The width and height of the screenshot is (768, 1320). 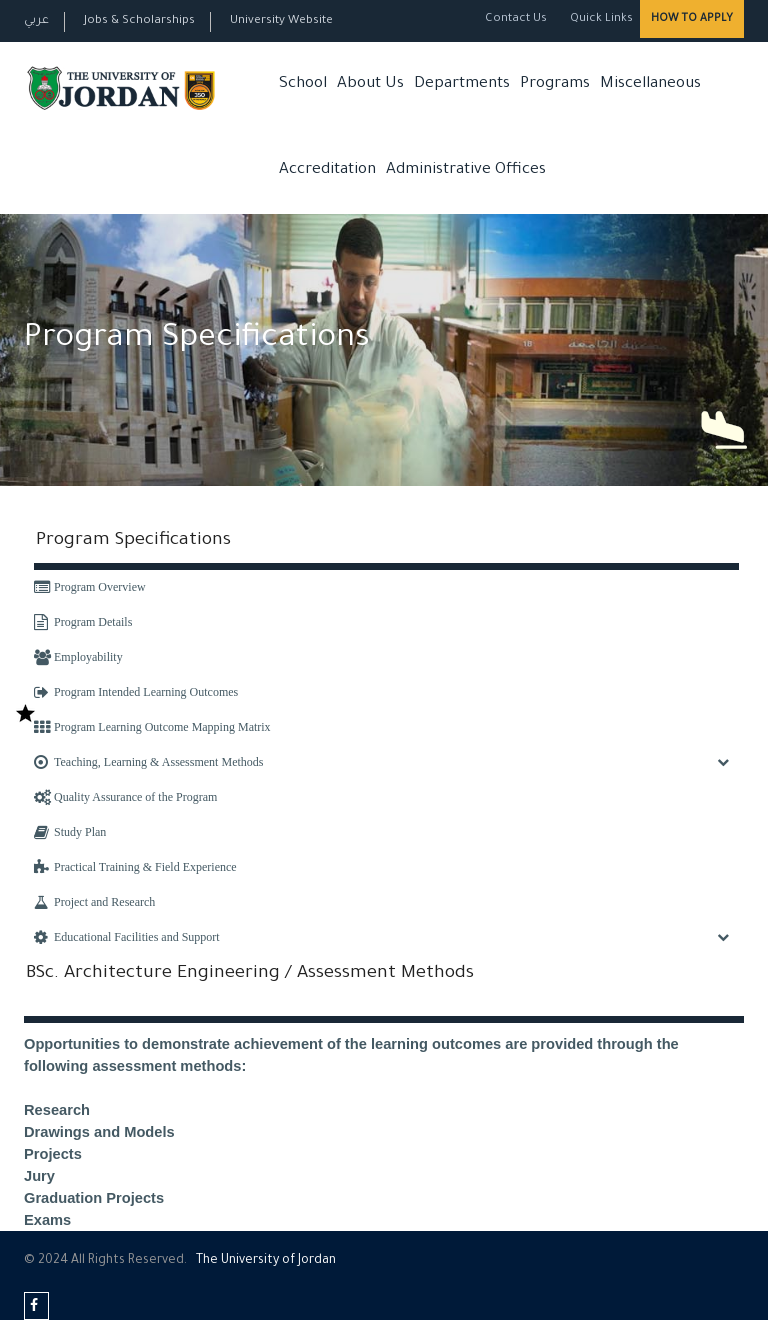 I want to click on indicates flight arrival status, so click(x=722, y=430).